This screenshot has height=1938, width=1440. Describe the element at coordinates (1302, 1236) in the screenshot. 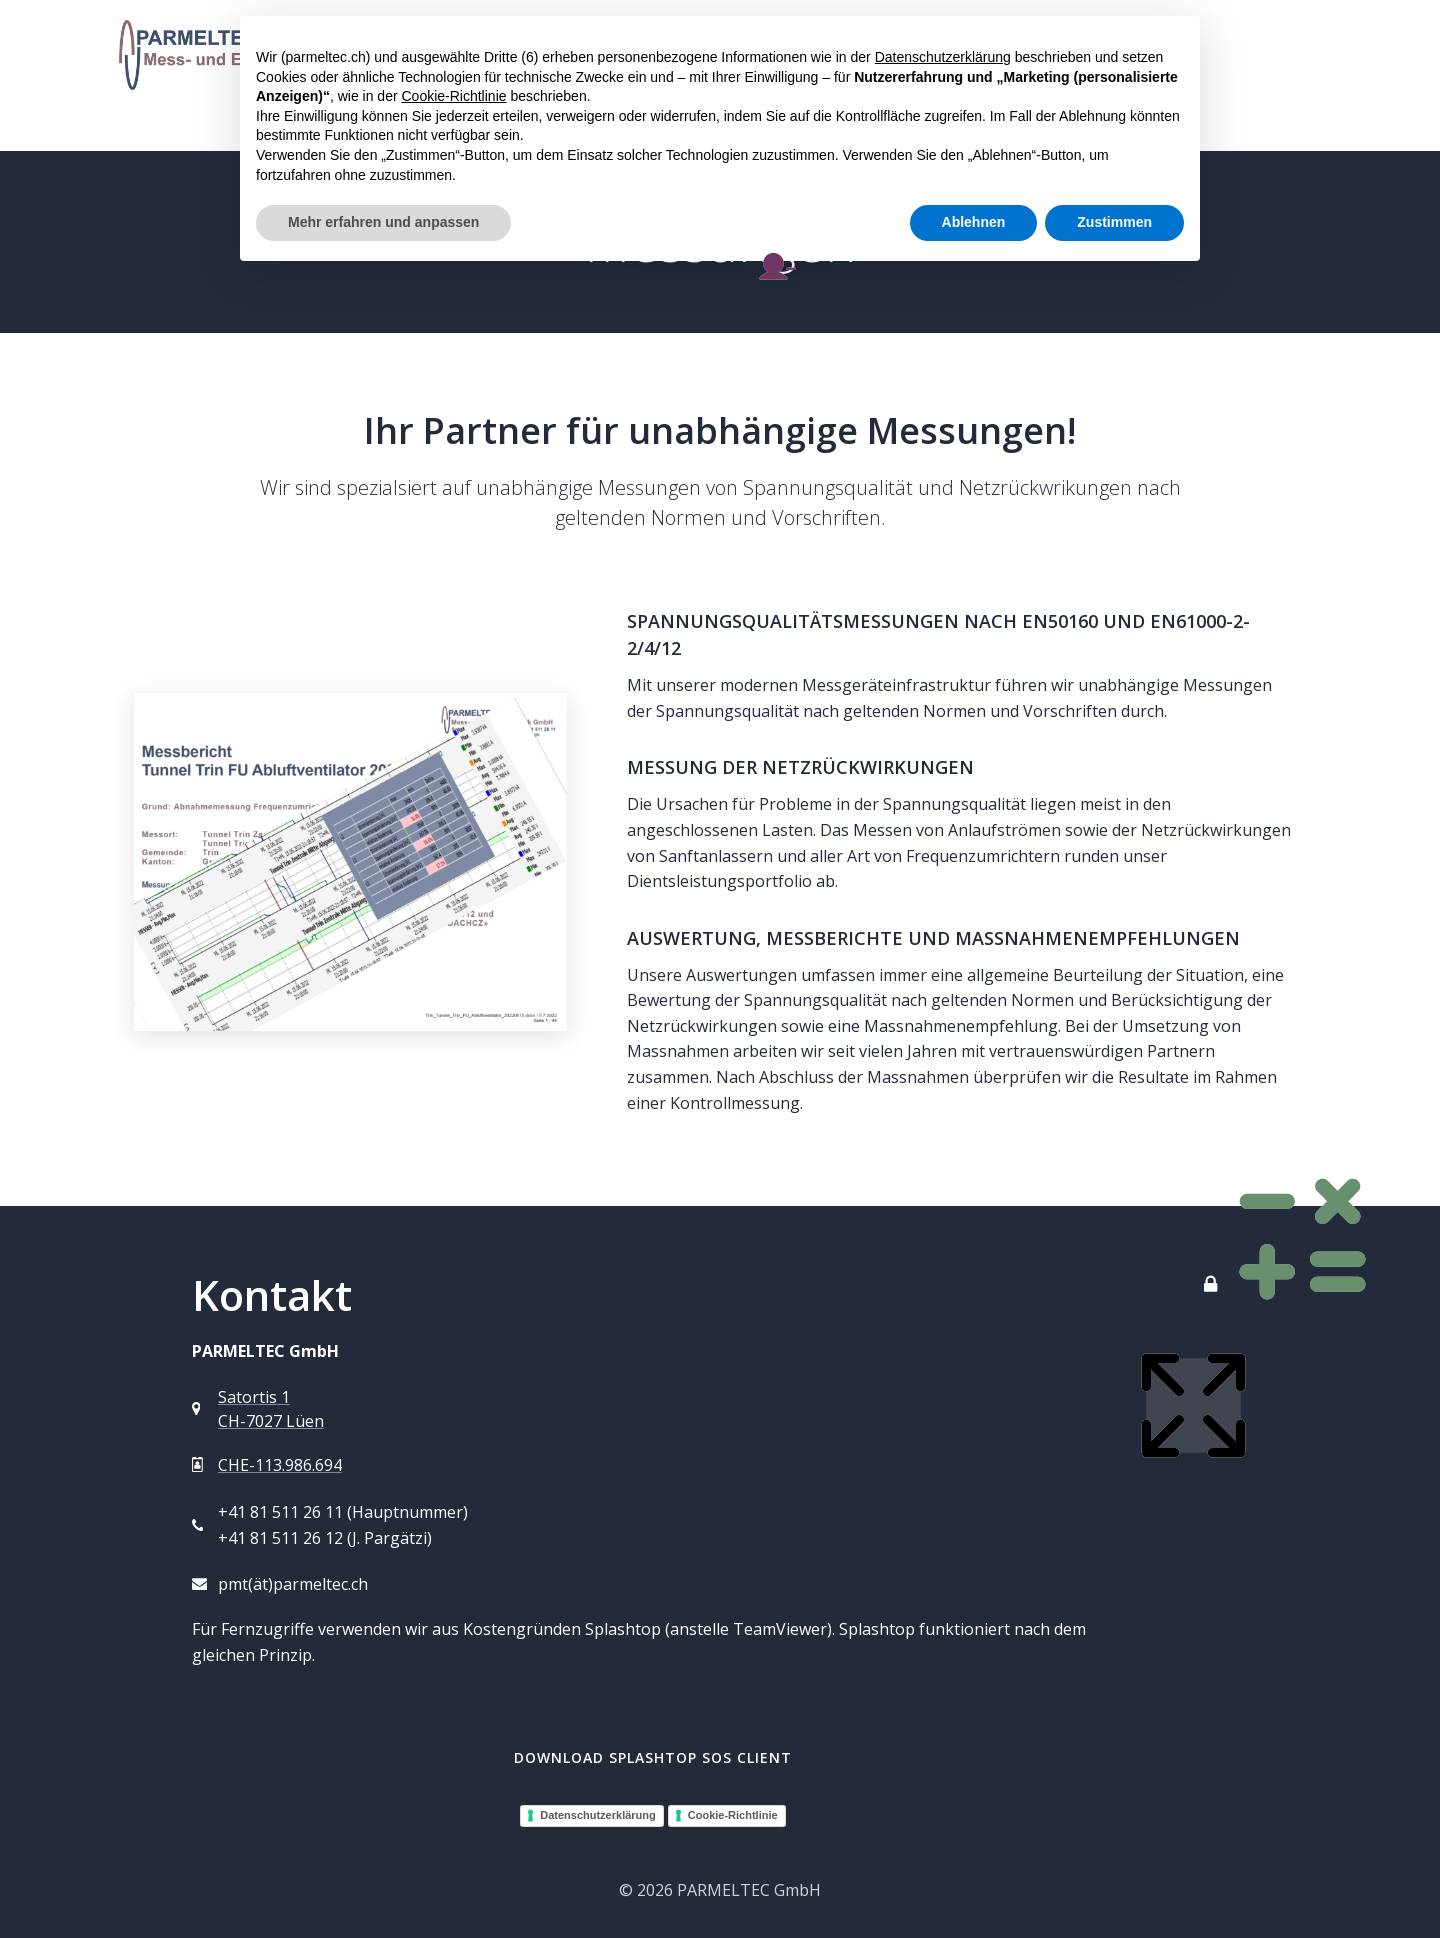

I see `open calculator` at that location.